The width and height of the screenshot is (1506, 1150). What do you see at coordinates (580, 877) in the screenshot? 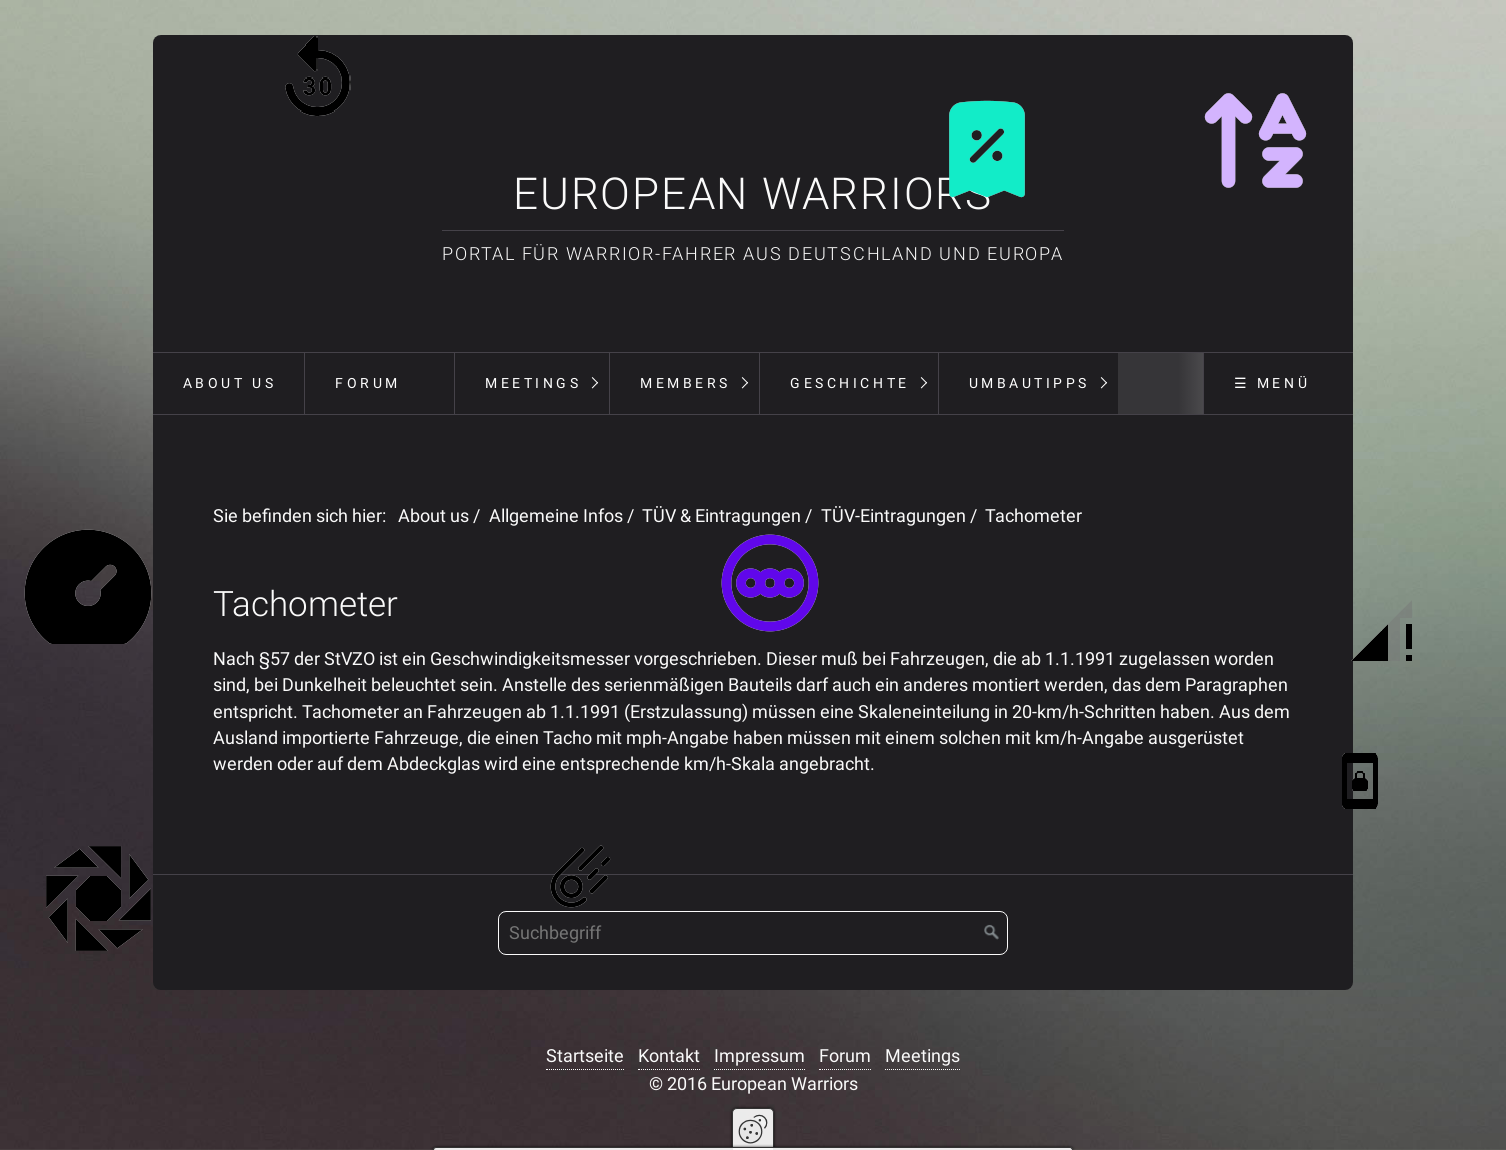
I see `indicates a trending or viral item` at bounding box center [580, 877].